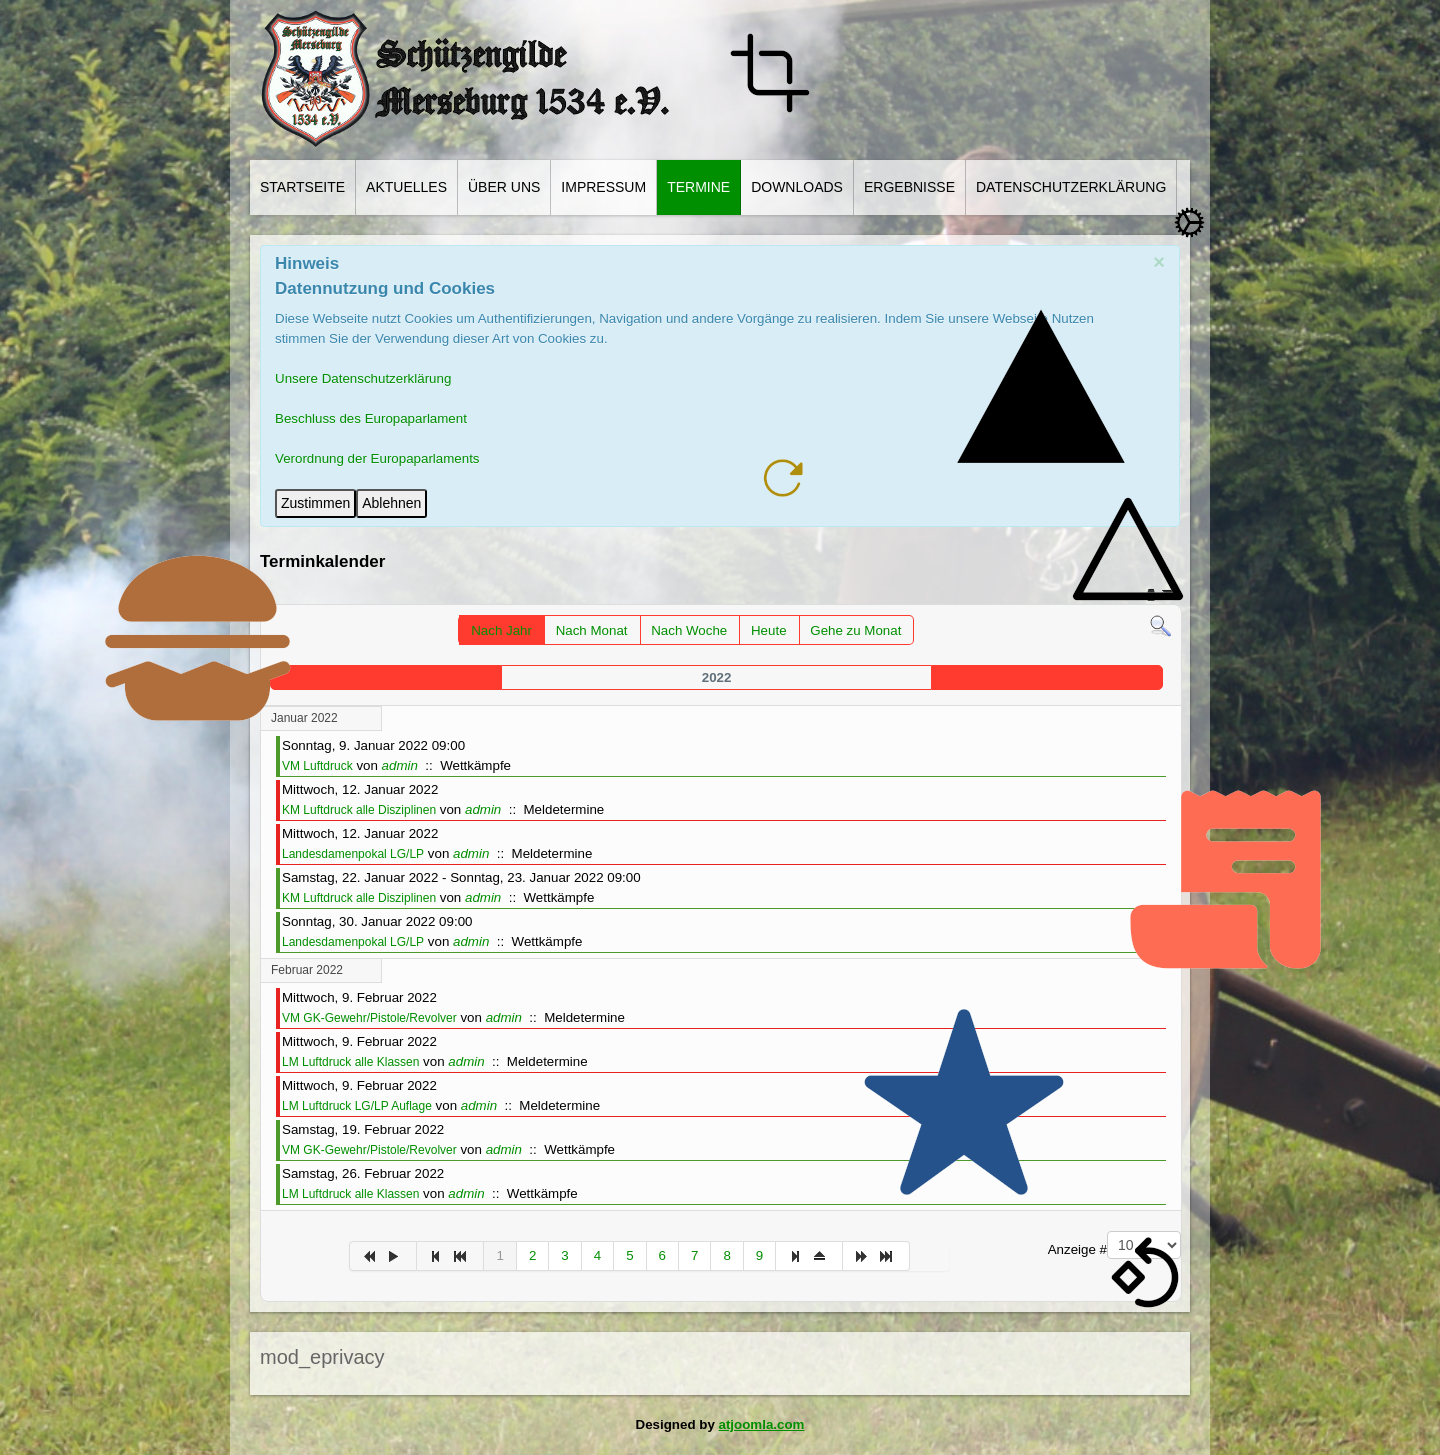 The height and width of the screenshot is (1455, 1440). I want to click on access settings, so click(1189, 222).